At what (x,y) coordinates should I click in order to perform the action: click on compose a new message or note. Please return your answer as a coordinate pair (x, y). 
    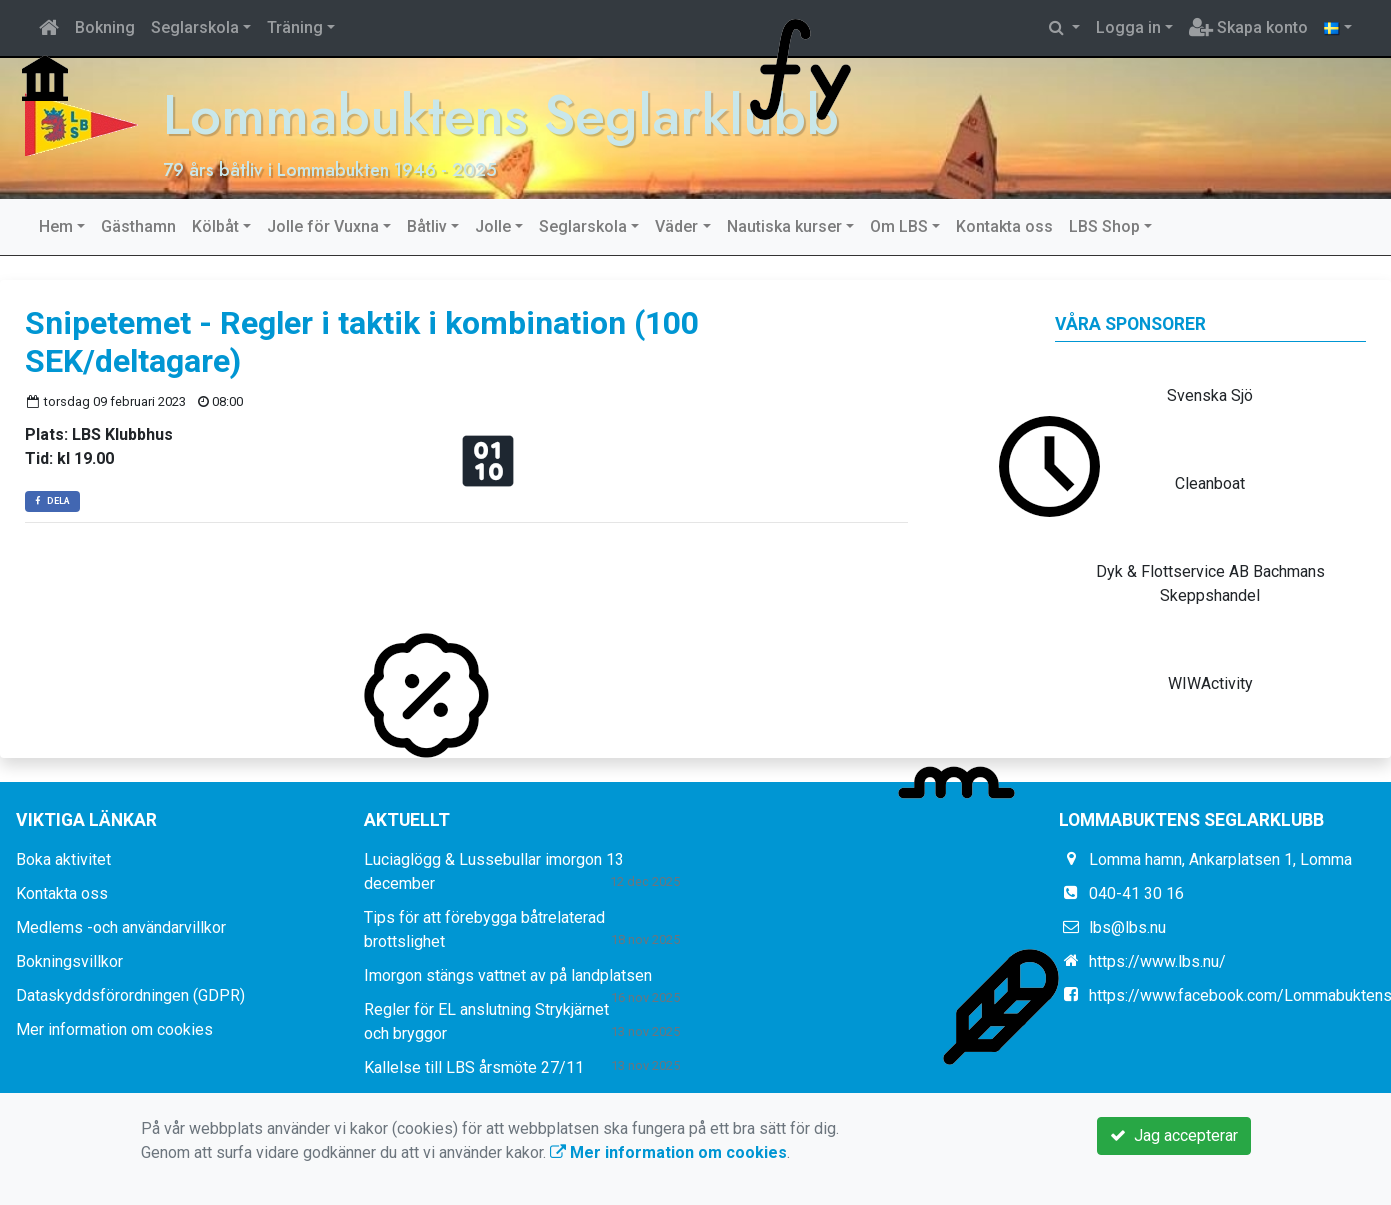
    Looking at the image, I should click on (1001, 1007).